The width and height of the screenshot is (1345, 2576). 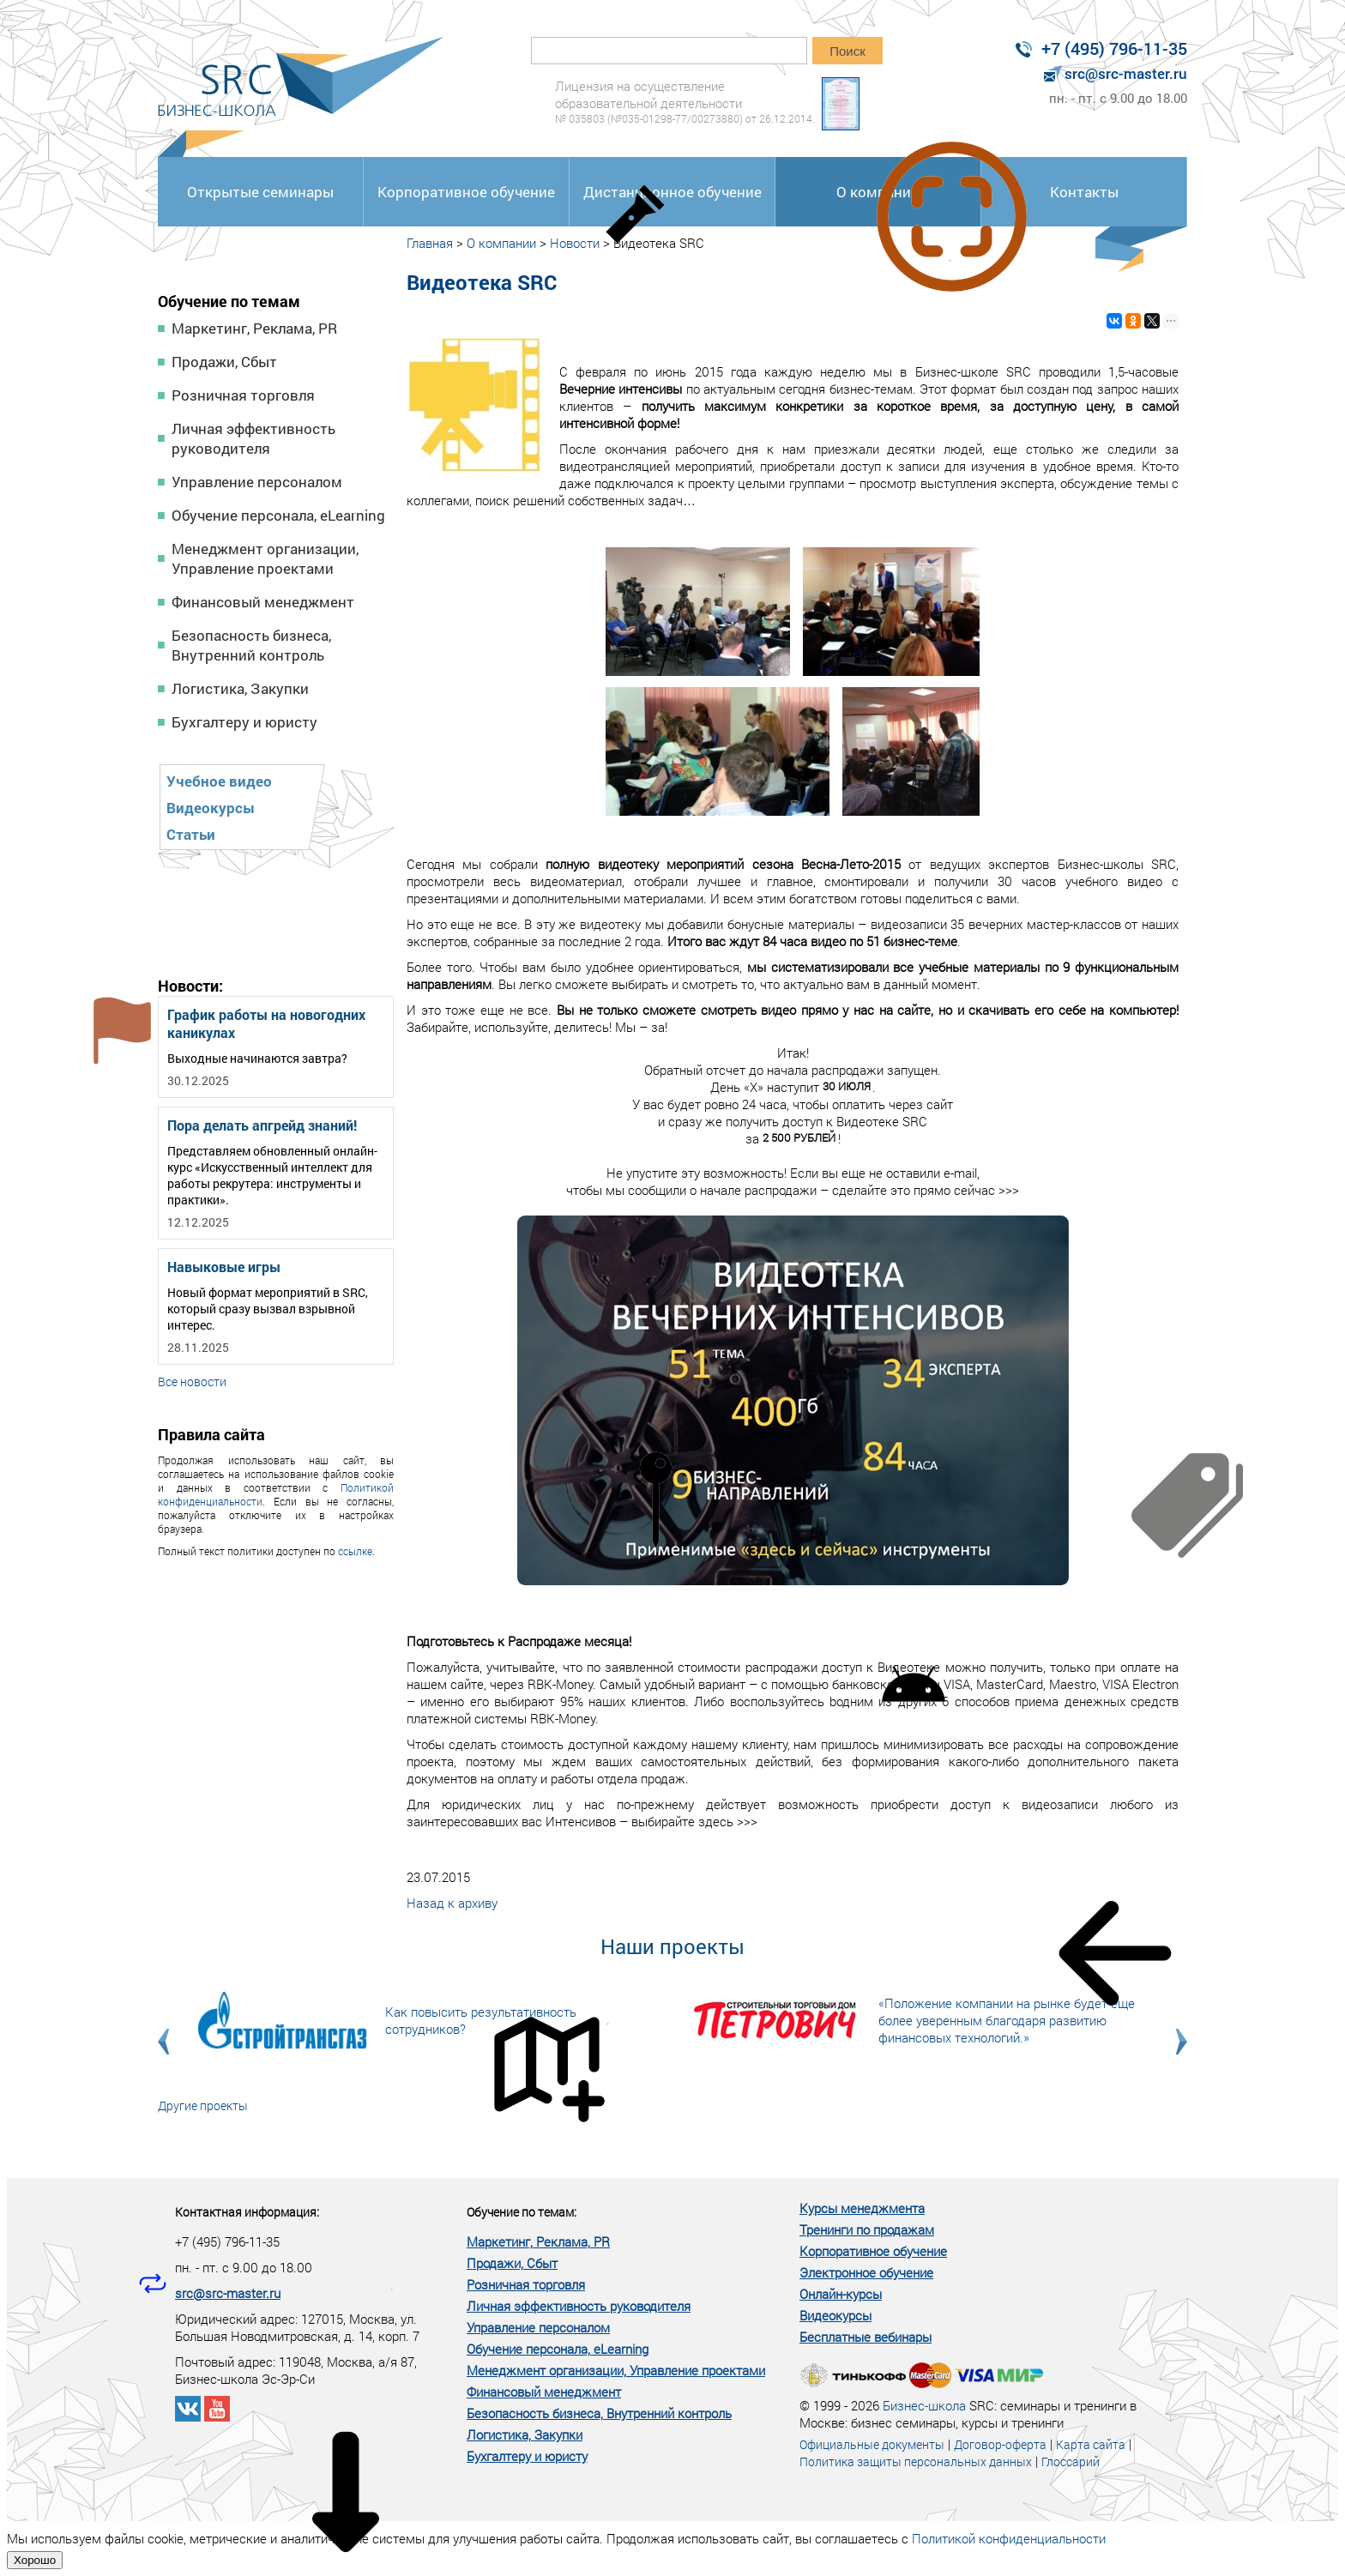 I want to click on toggle flashlight on/off, so click(x=635, y=214).